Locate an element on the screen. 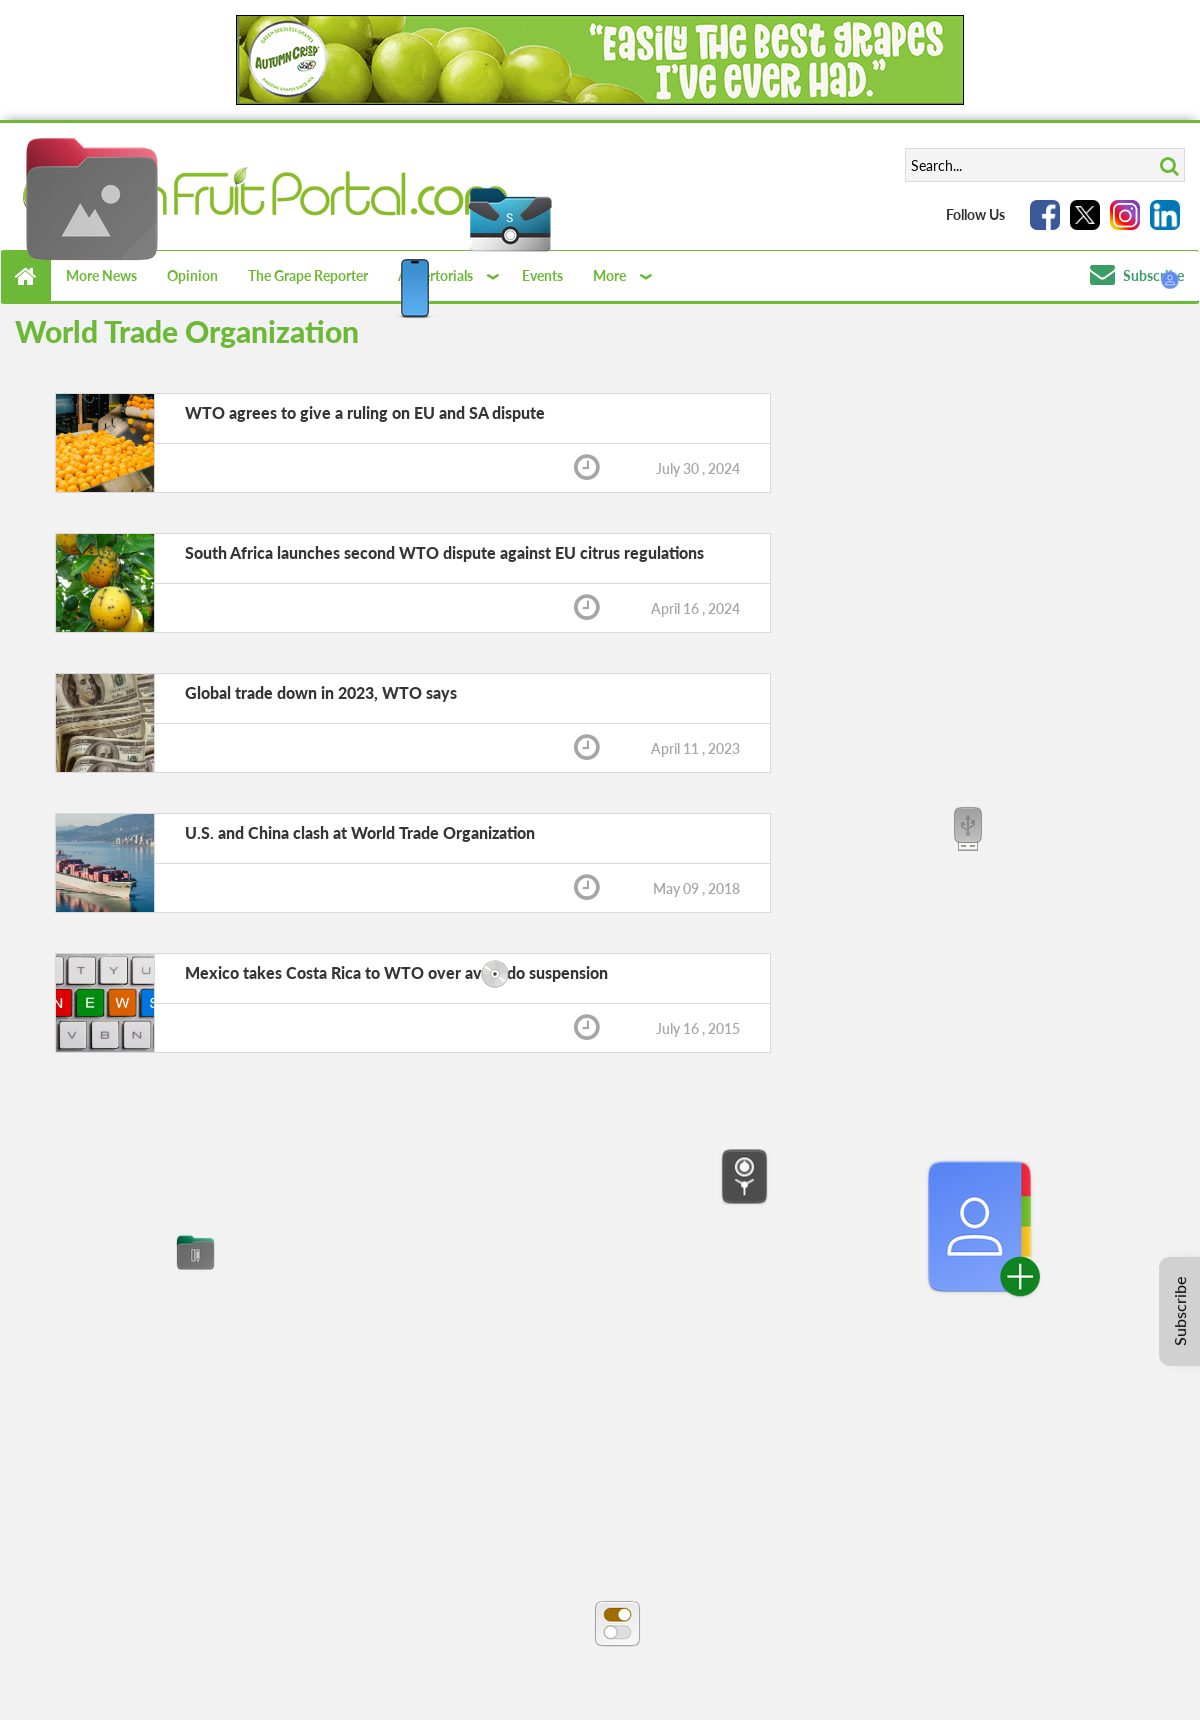 The width and height of the screenshot is (1200, 1720). access your templates folder is located at coordinates (195, 1252).